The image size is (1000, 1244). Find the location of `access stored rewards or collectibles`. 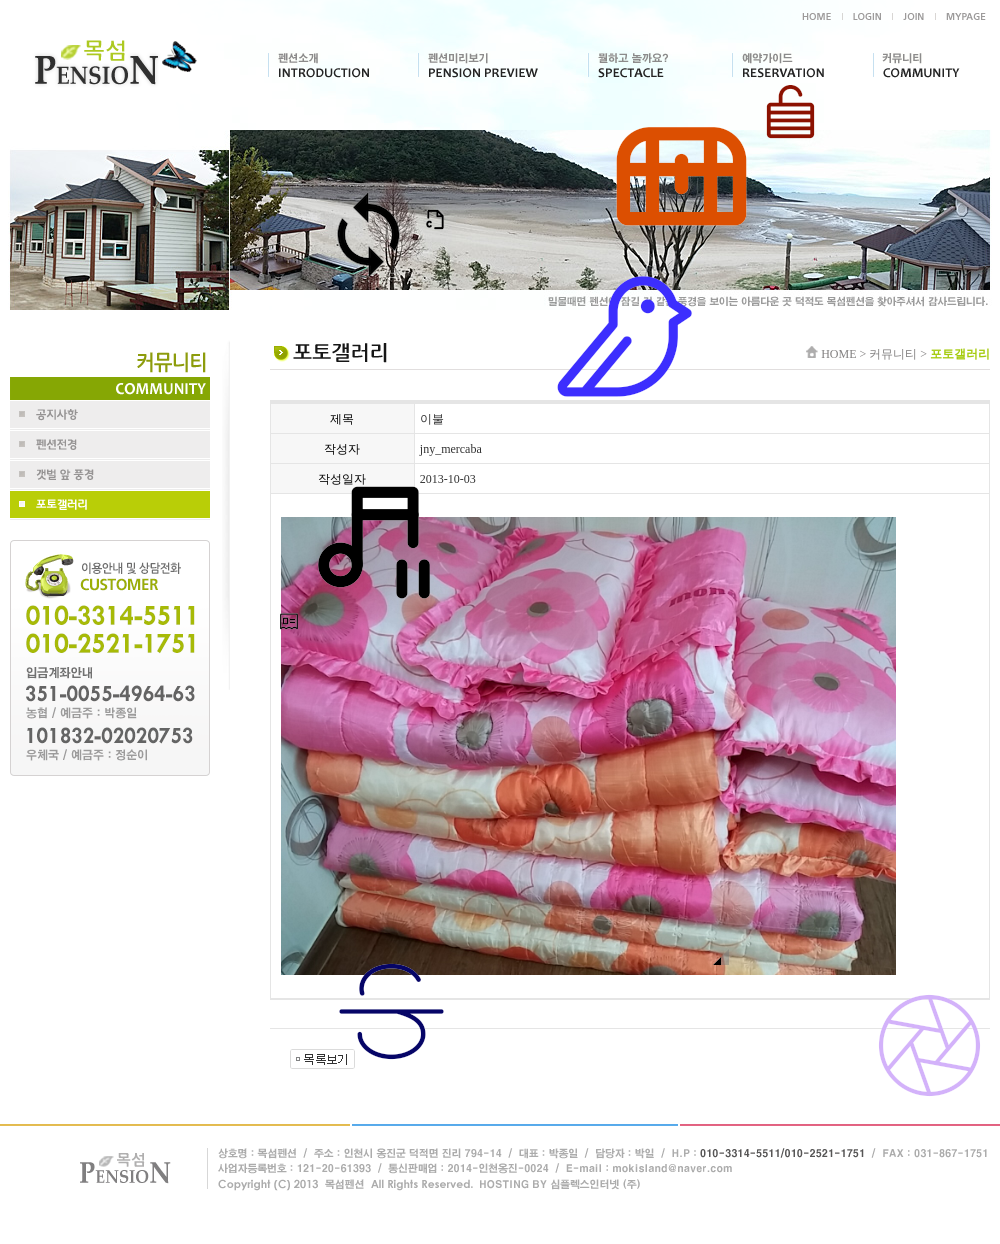

access stored rewards or collectibles is located at coordinates (681, 178).